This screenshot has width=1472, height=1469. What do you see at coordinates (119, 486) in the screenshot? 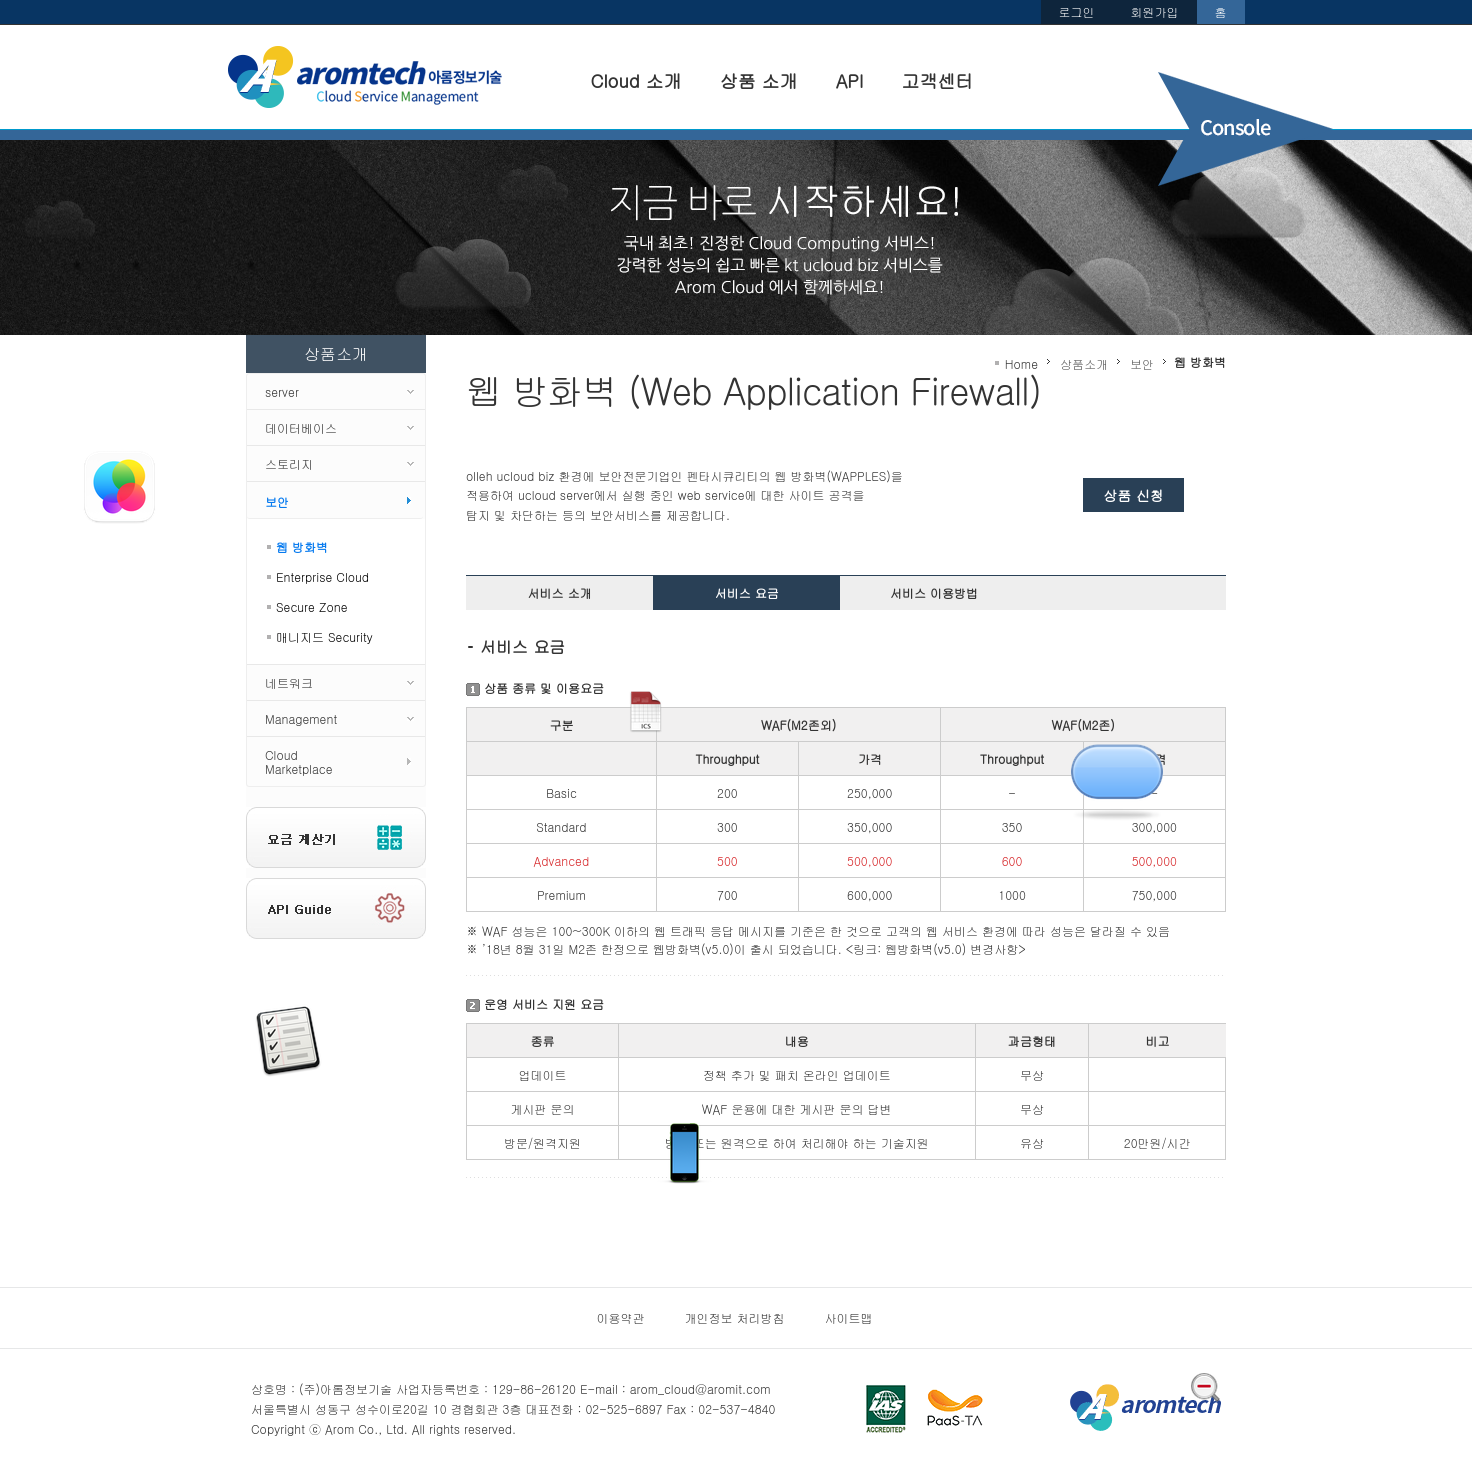
I see `open Game Center to view achievements and leaderboards` at bounding box center [119, 486].